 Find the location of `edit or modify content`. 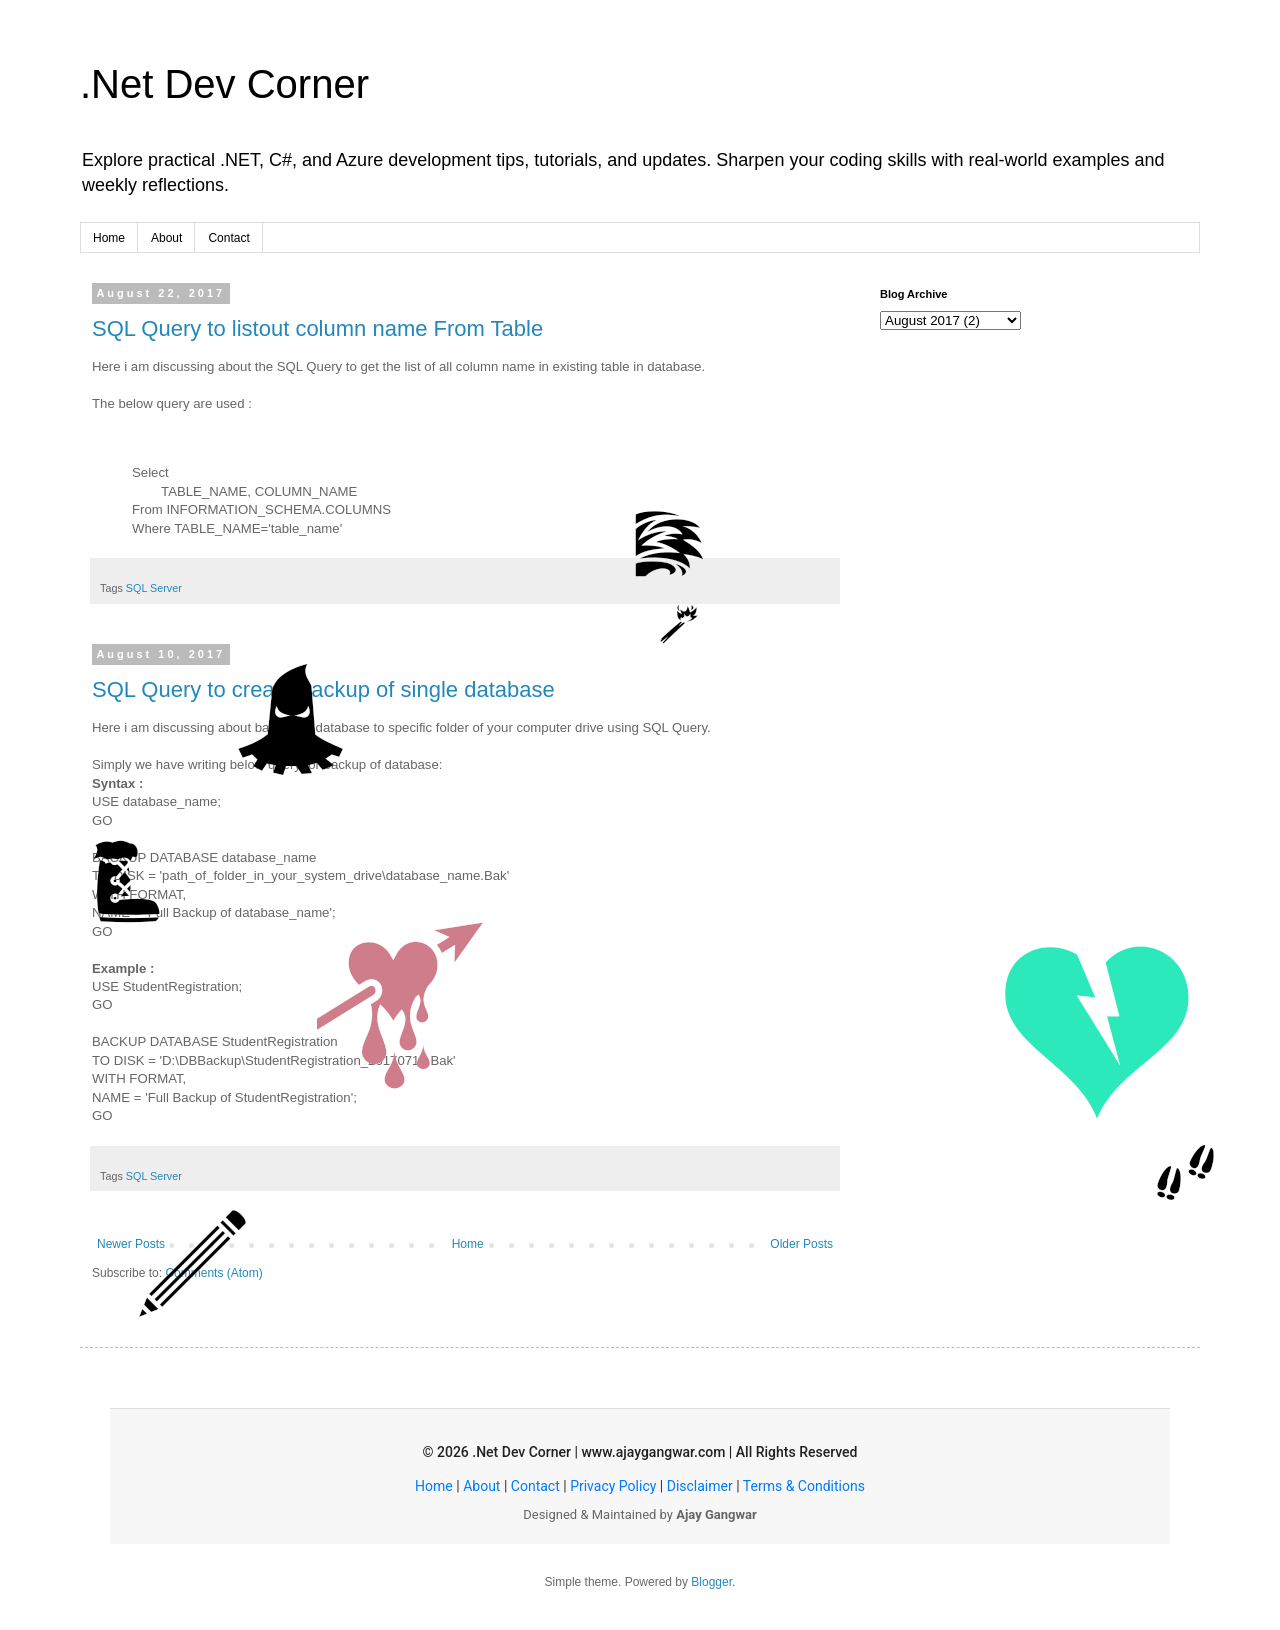

edit or modify content is located at coordinates (192, 1263).